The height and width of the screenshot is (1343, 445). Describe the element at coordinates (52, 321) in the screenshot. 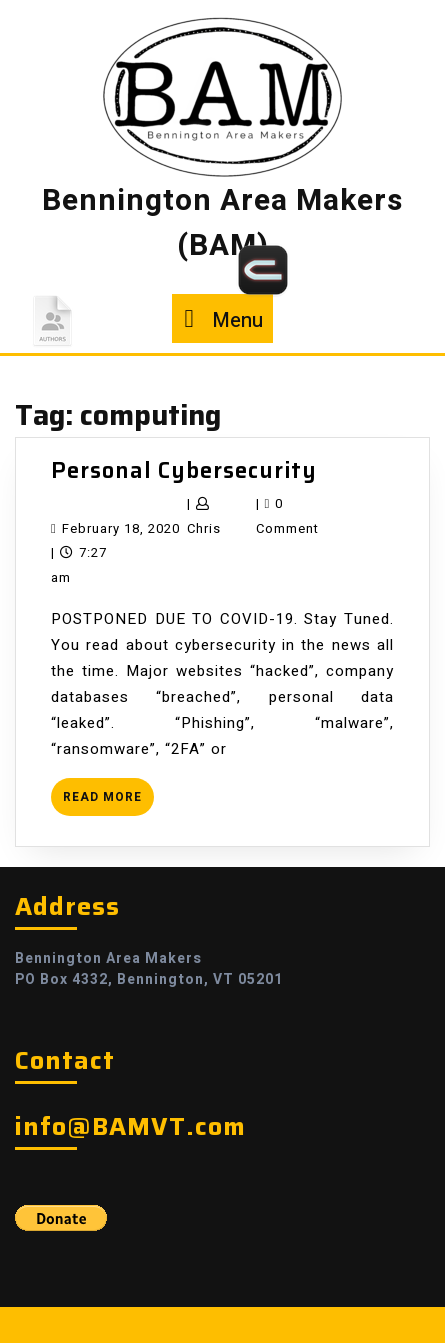

I see `authors or contributors text file` at that location.